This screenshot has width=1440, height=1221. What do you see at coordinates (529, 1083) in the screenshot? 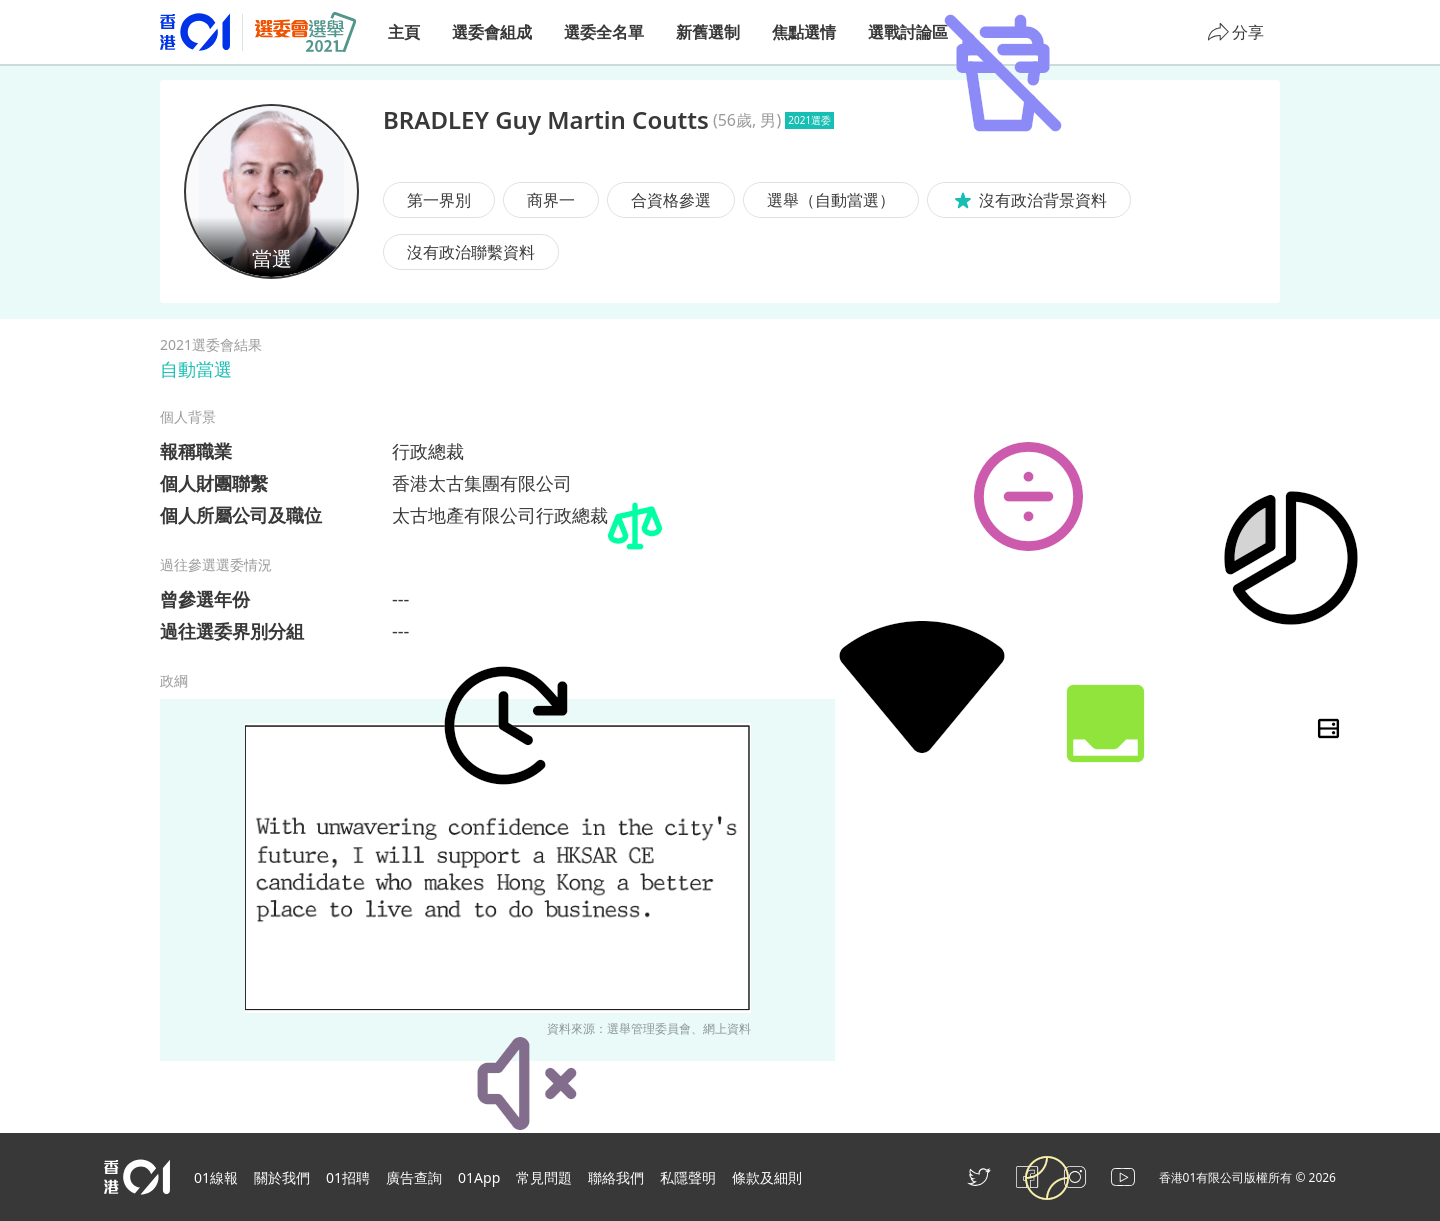
I see `mute audio or sound` at bounding box center [529, 1083].